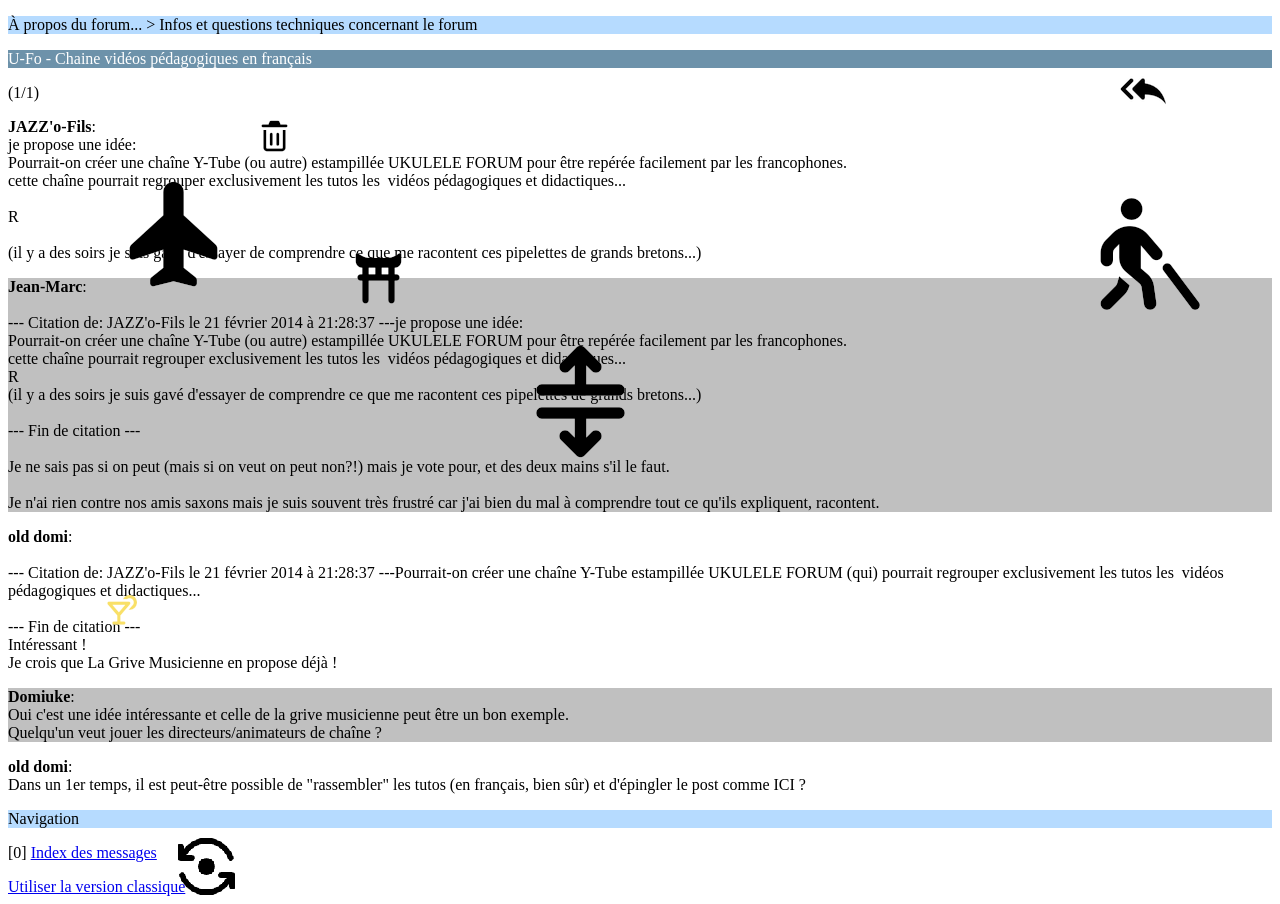 The image size is (1280, 904). Describe the element at coordinates (580, 401) in the screenshot. I see `split view vertically` at that location.